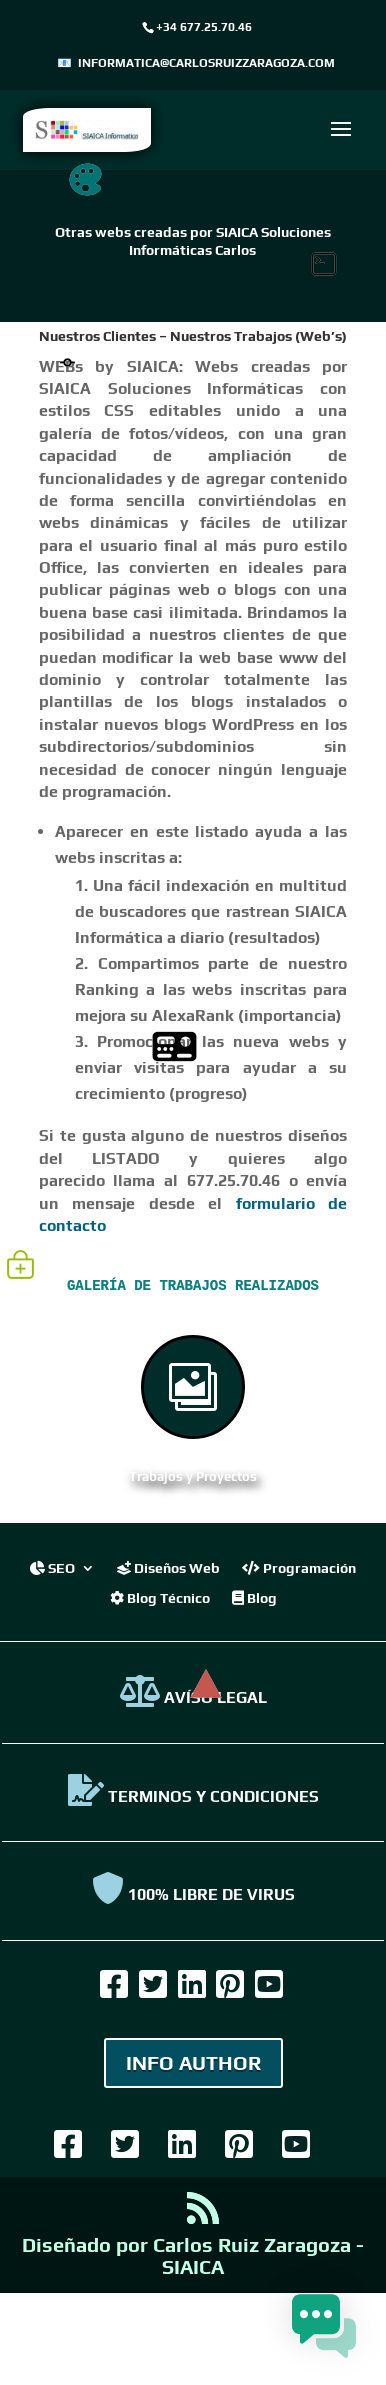 This screenshot has height=2385, width=386. I want to click on add item to shopping bag, so click(20, 1264).